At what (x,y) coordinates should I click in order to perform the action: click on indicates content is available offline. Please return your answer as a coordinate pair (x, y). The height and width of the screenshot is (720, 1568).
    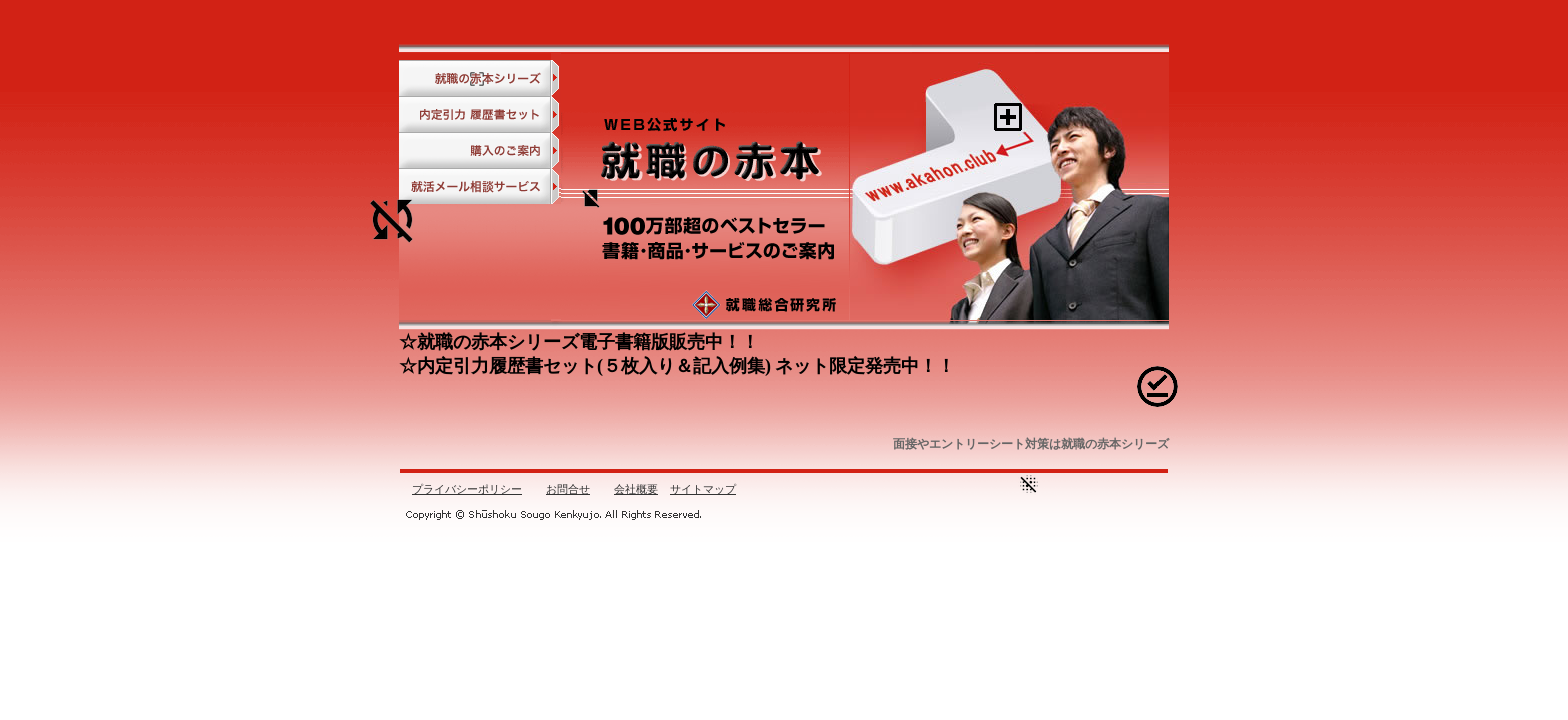
    Looking at the image, I should click on (1157, 386).